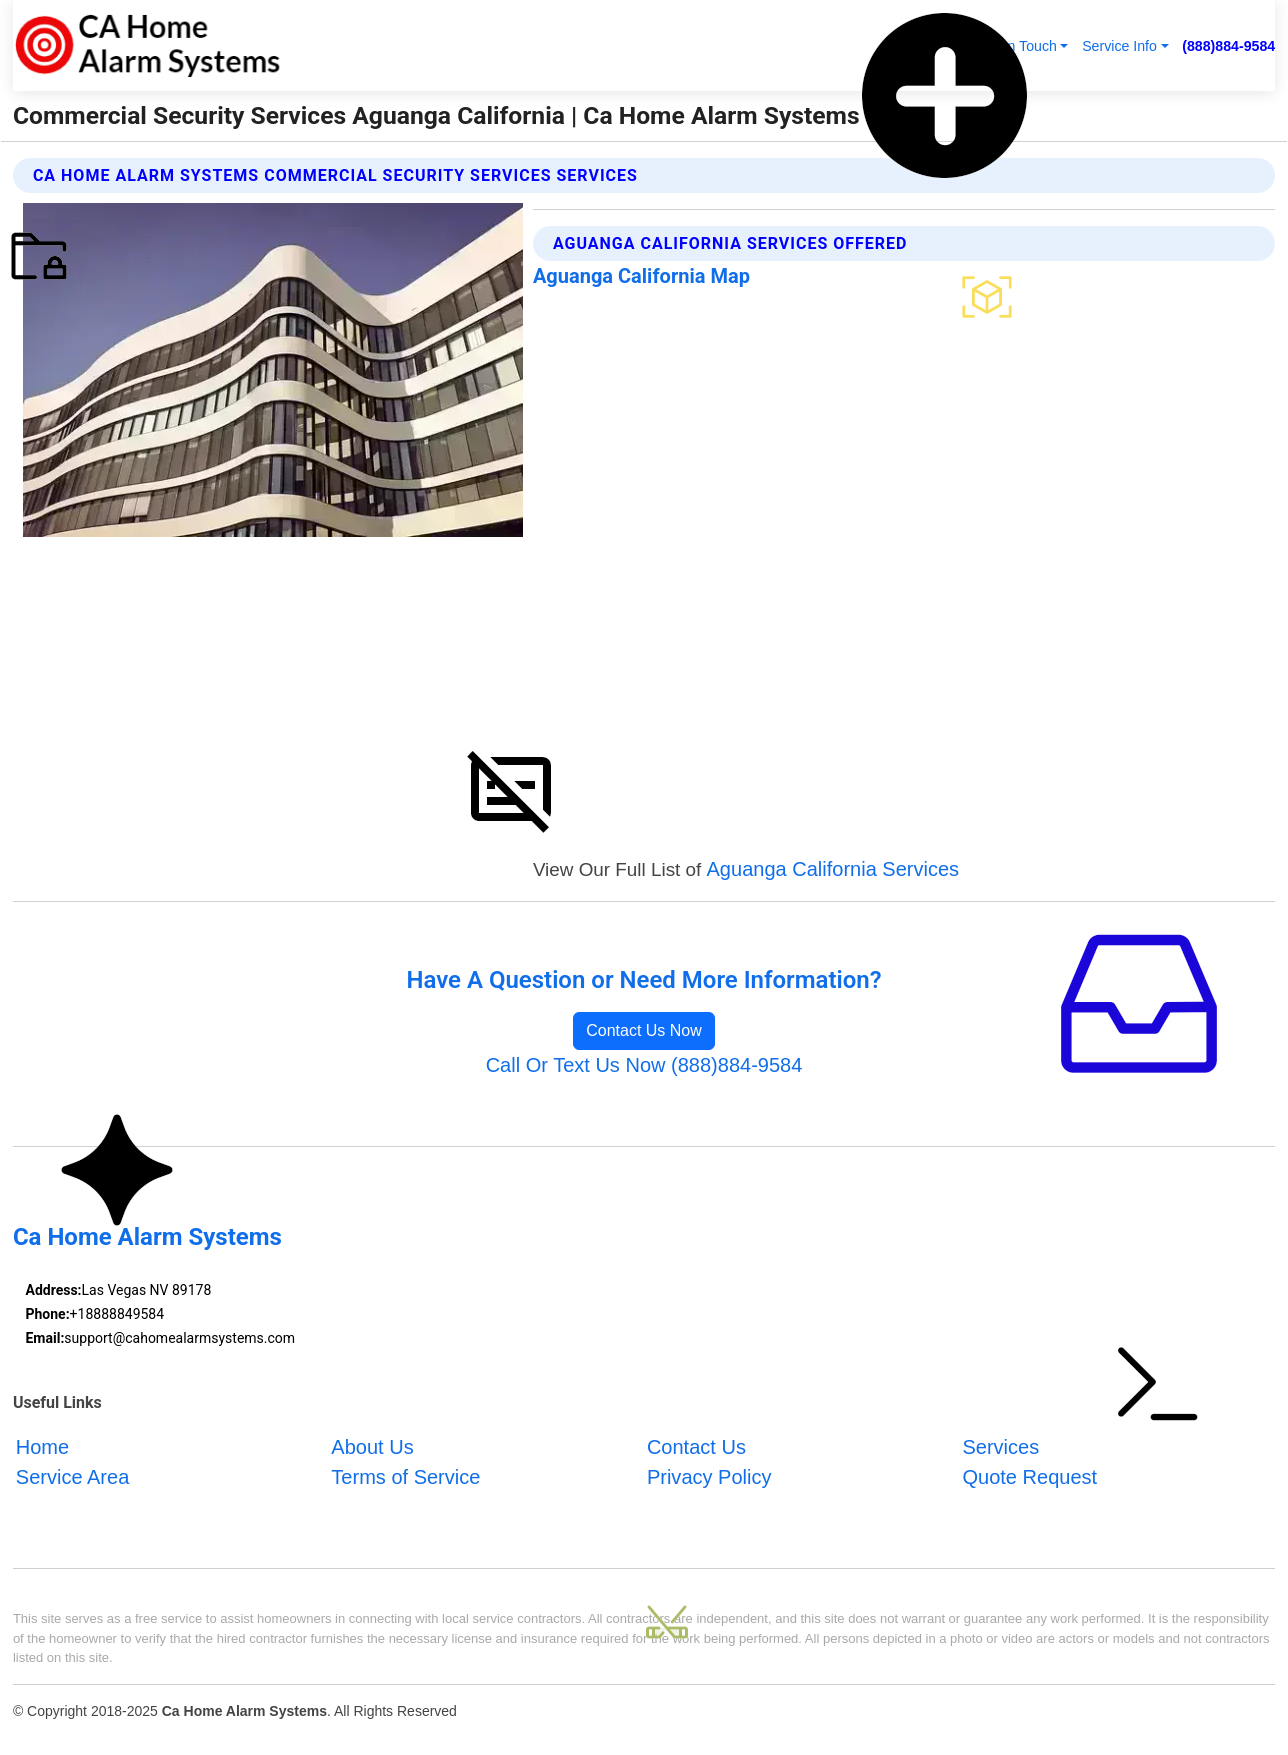 This screenshot has height=1755, width=1288. I want to click on open the command palette, so click(1157, 1382).